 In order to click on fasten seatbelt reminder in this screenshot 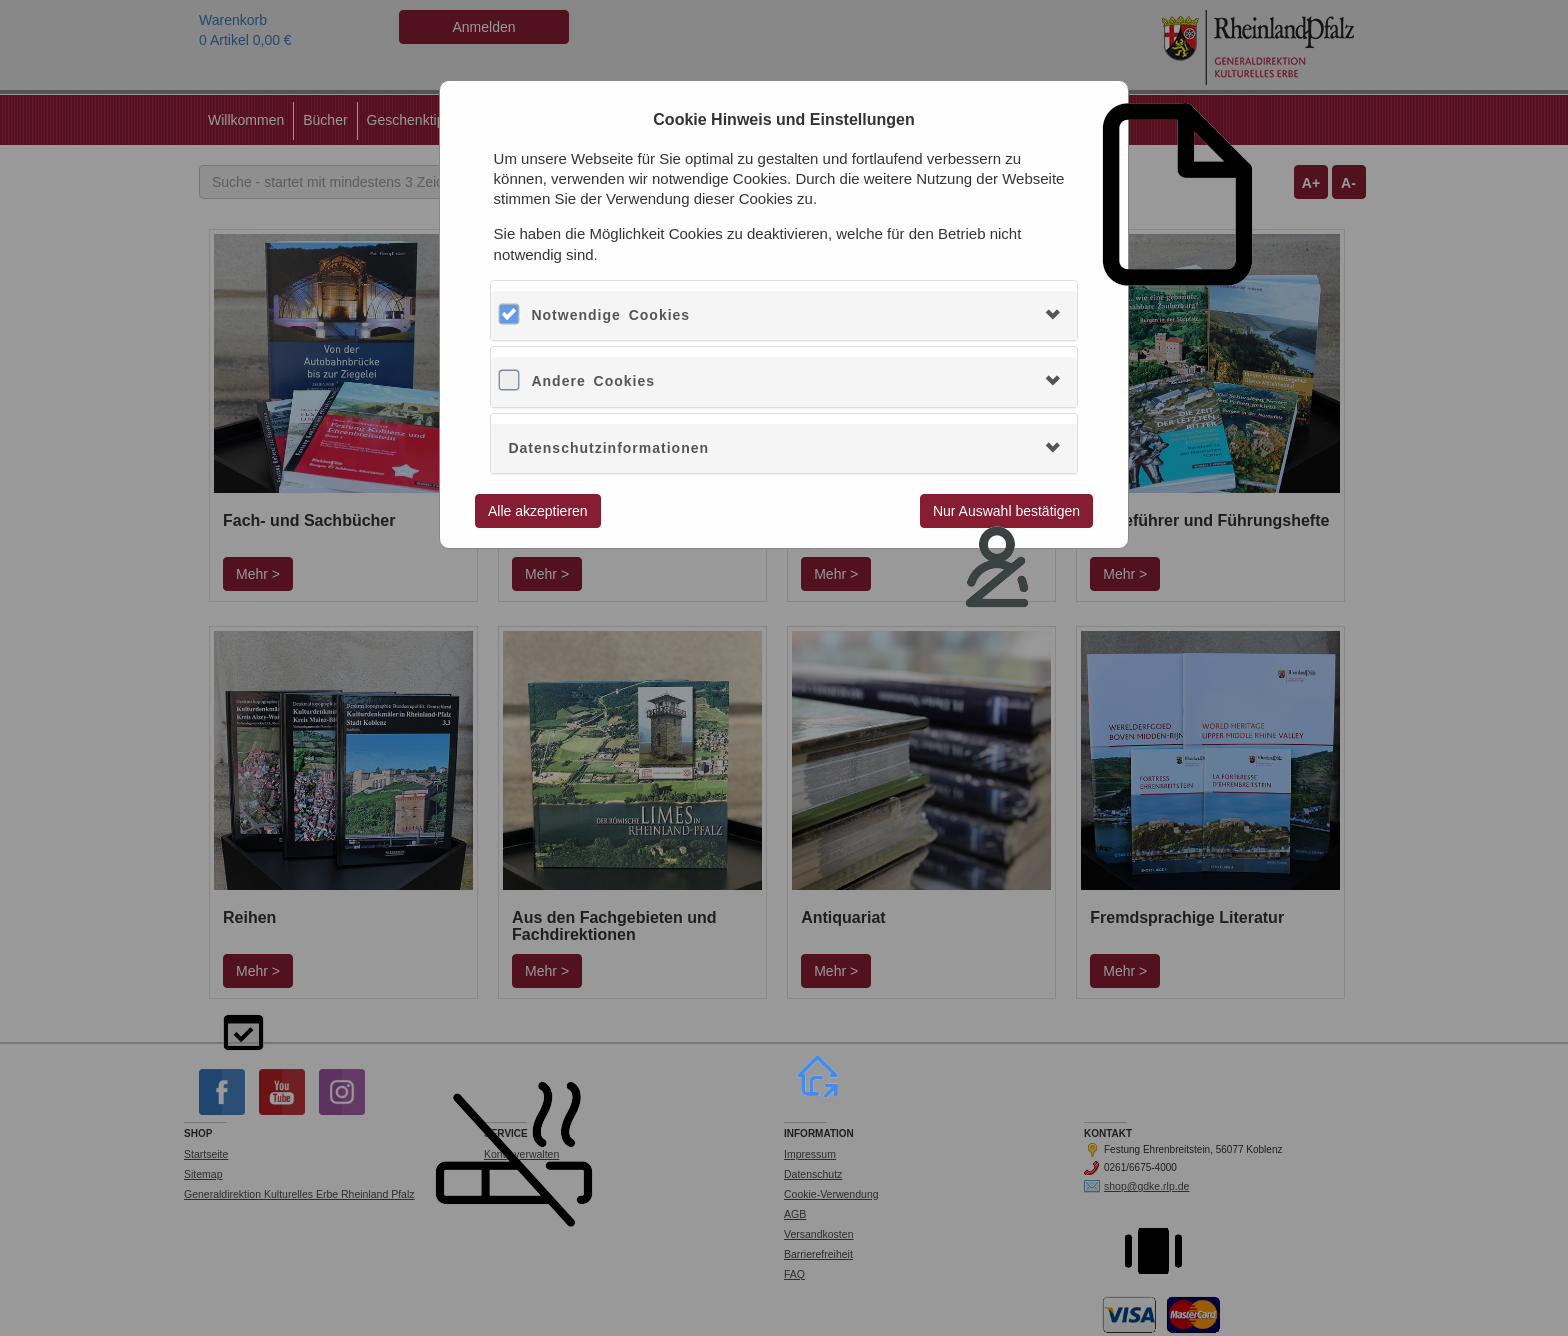, I will do `click(997, 567)`.